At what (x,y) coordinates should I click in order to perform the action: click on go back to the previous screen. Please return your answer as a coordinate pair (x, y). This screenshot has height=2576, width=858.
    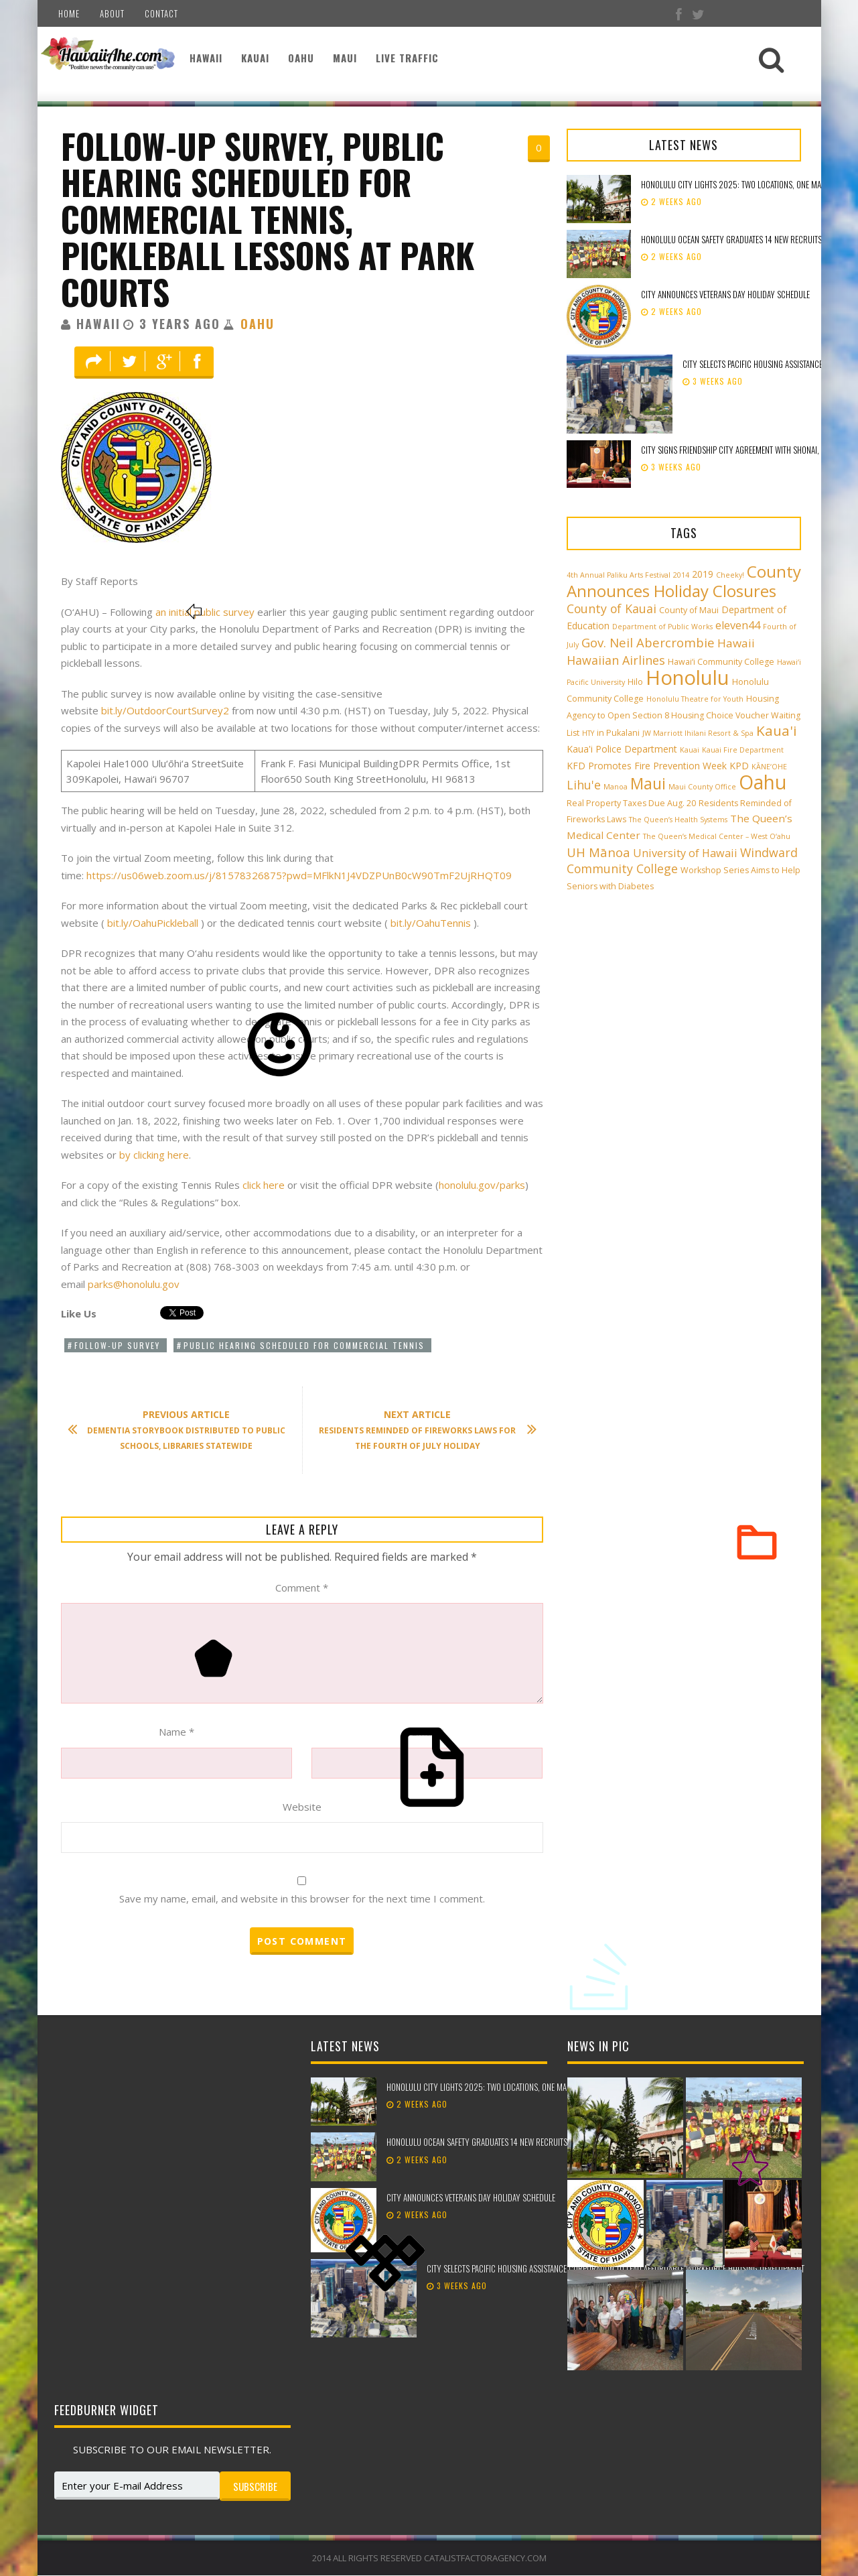
    Looking at the image, I should click on (194, 611).